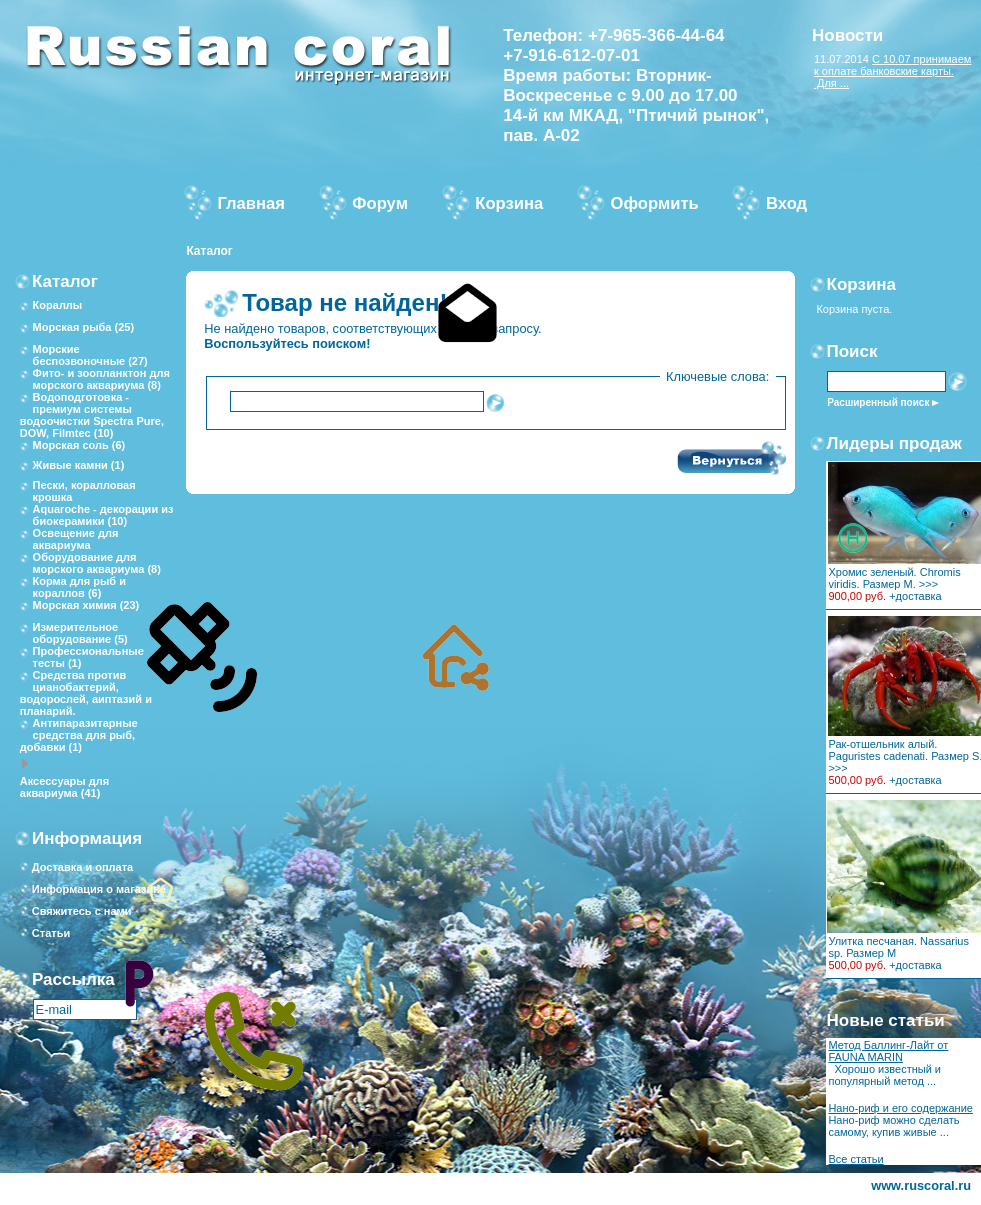  I want to click on share your home address or location, so click(454, 656).